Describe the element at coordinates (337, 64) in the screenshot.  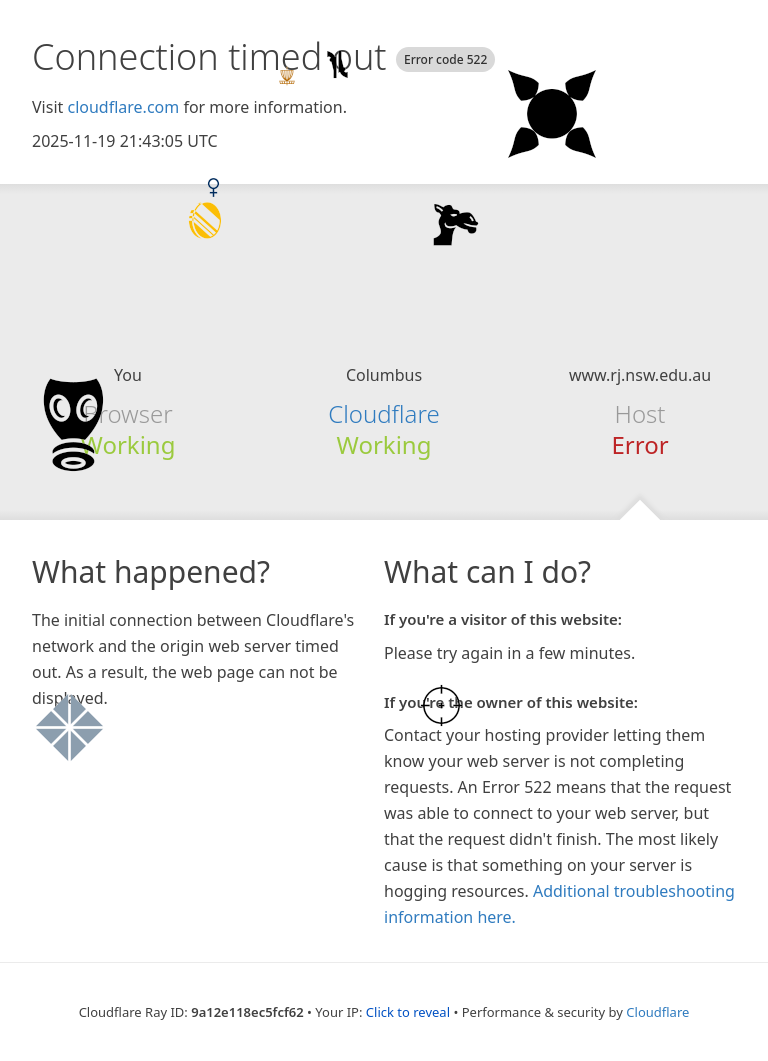
I see `challenge another player to a duel` at that location.